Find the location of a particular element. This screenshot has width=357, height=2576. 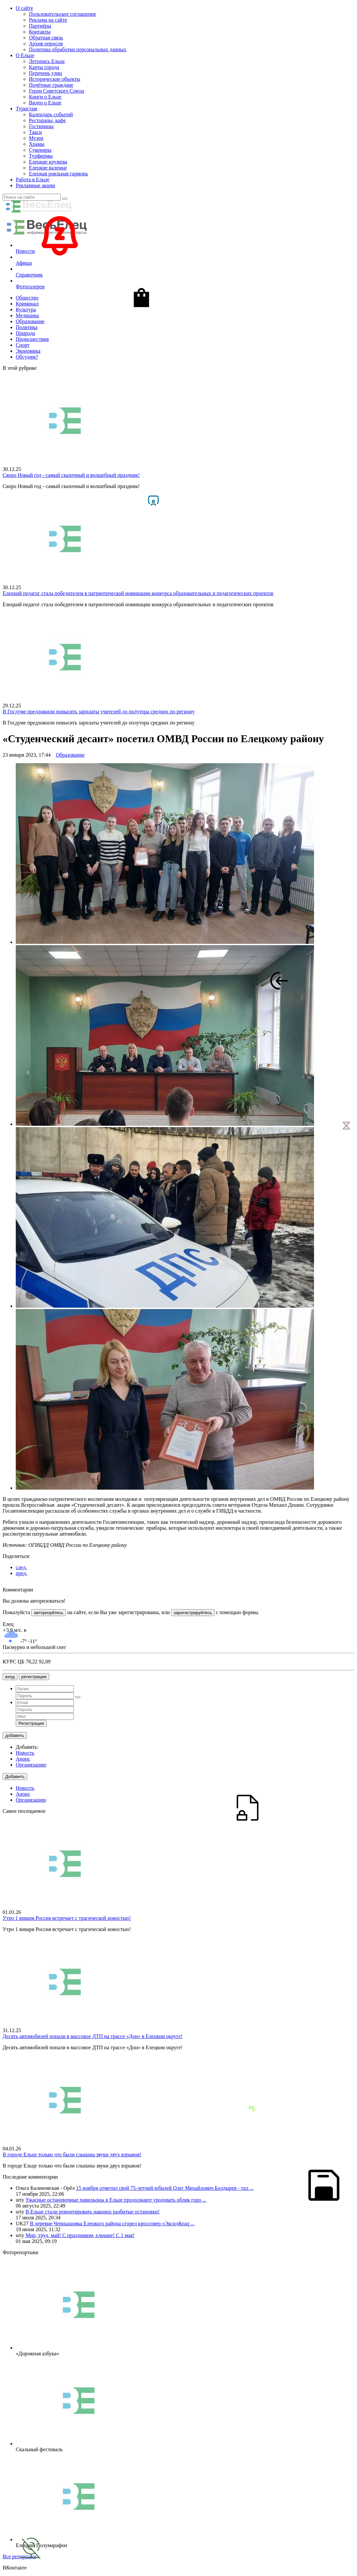

check spelling and grammar is located at coordinates (252, 2109).